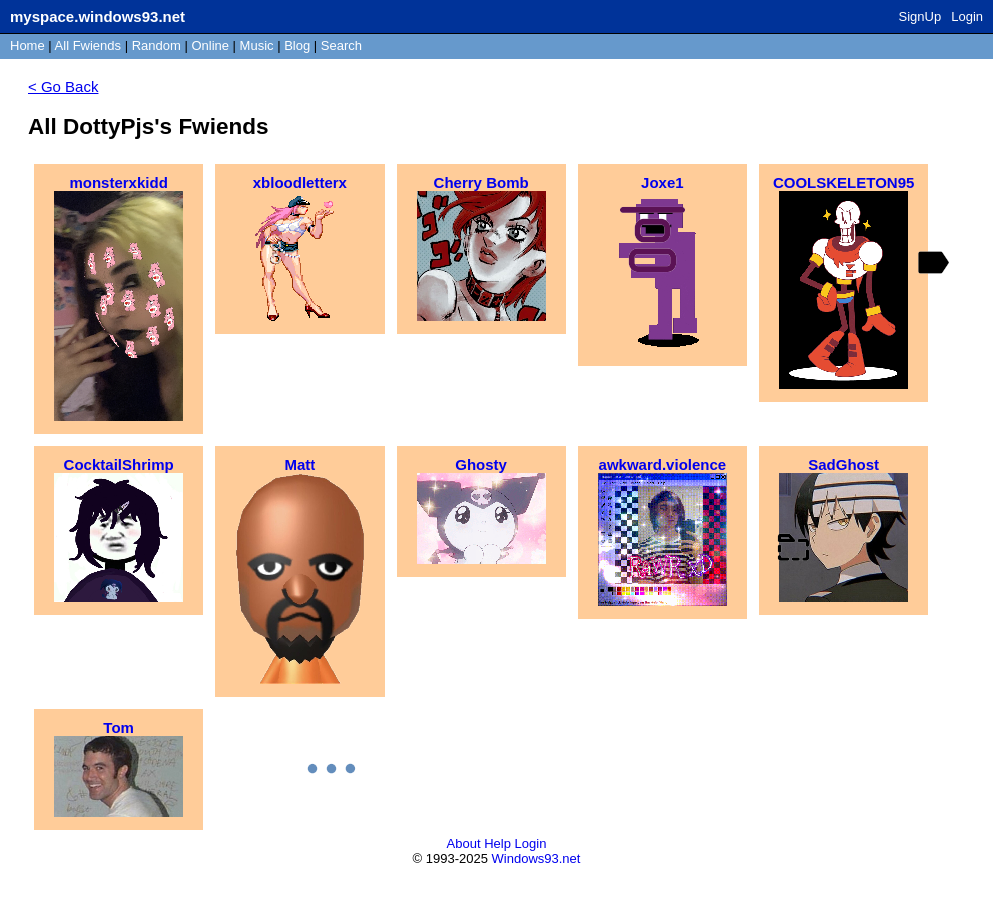  I want to click on align items to the top of the container, so click(652, 239).